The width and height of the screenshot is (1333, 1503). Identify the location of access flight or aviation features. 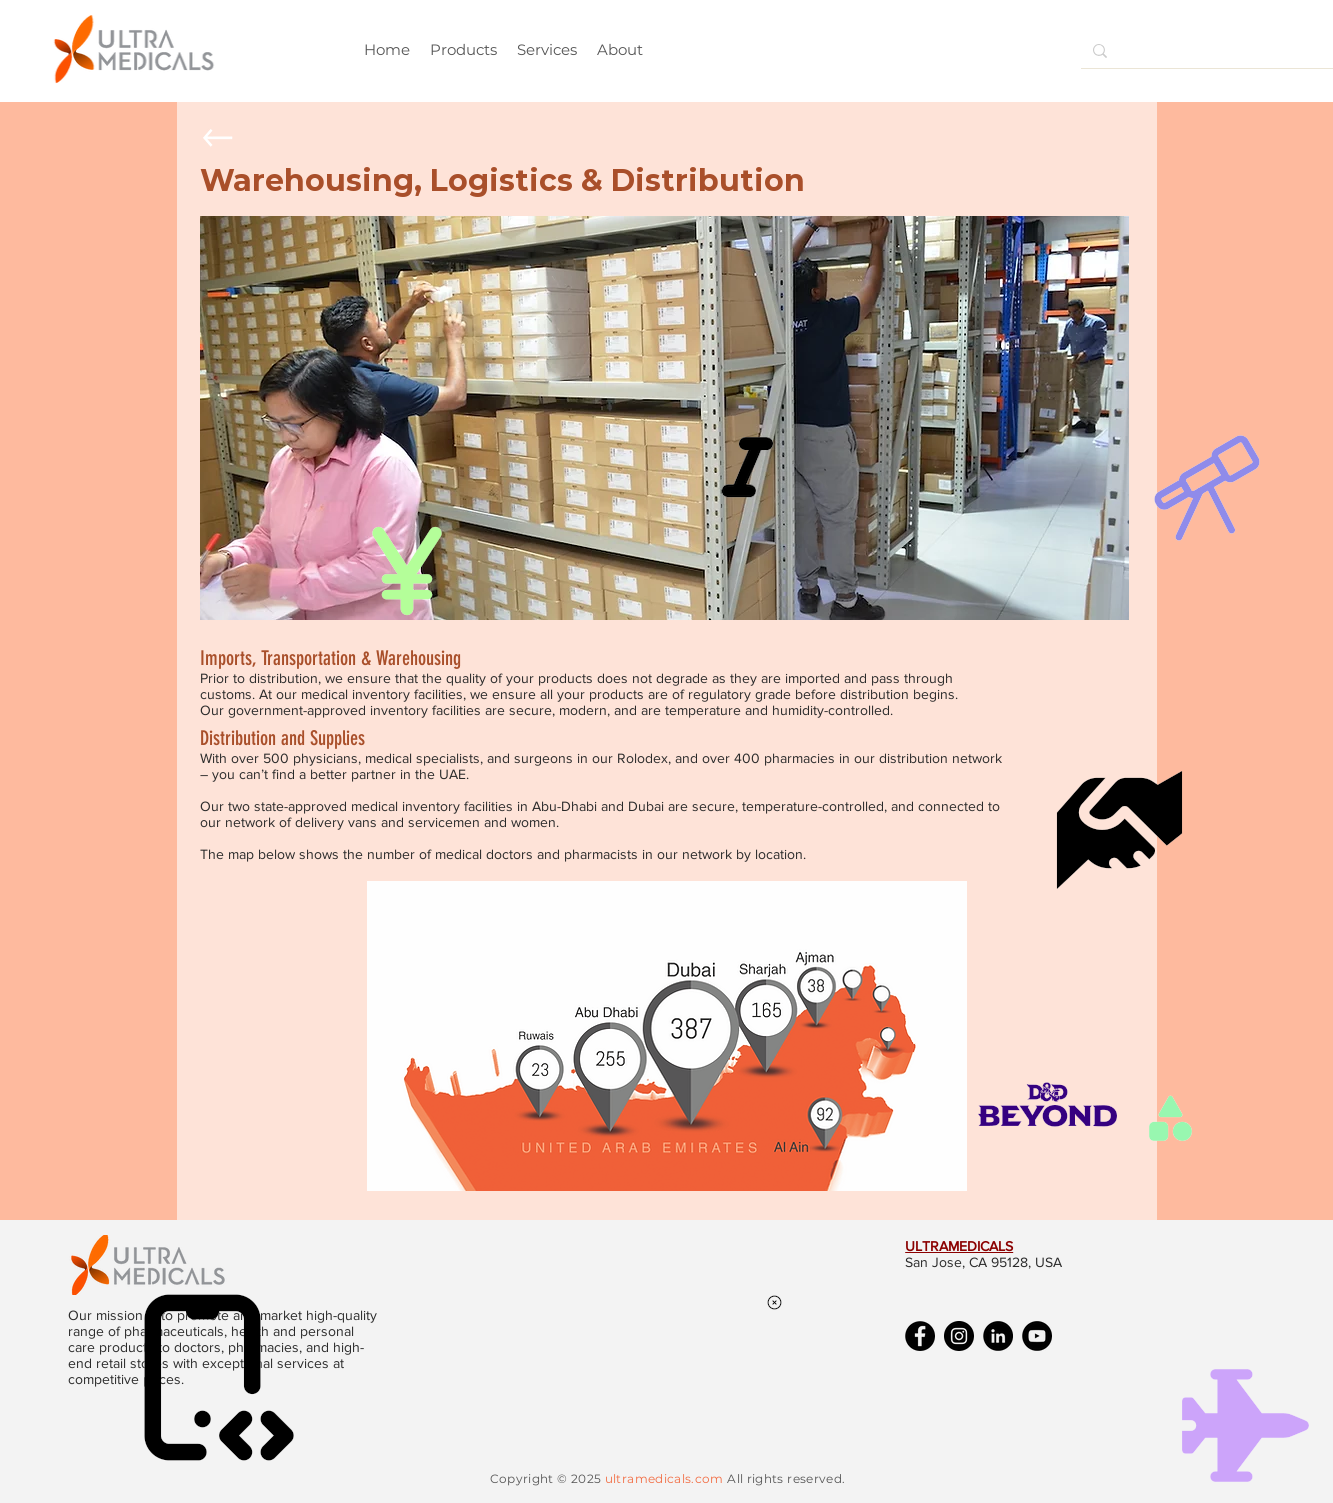
(1245, 1425).